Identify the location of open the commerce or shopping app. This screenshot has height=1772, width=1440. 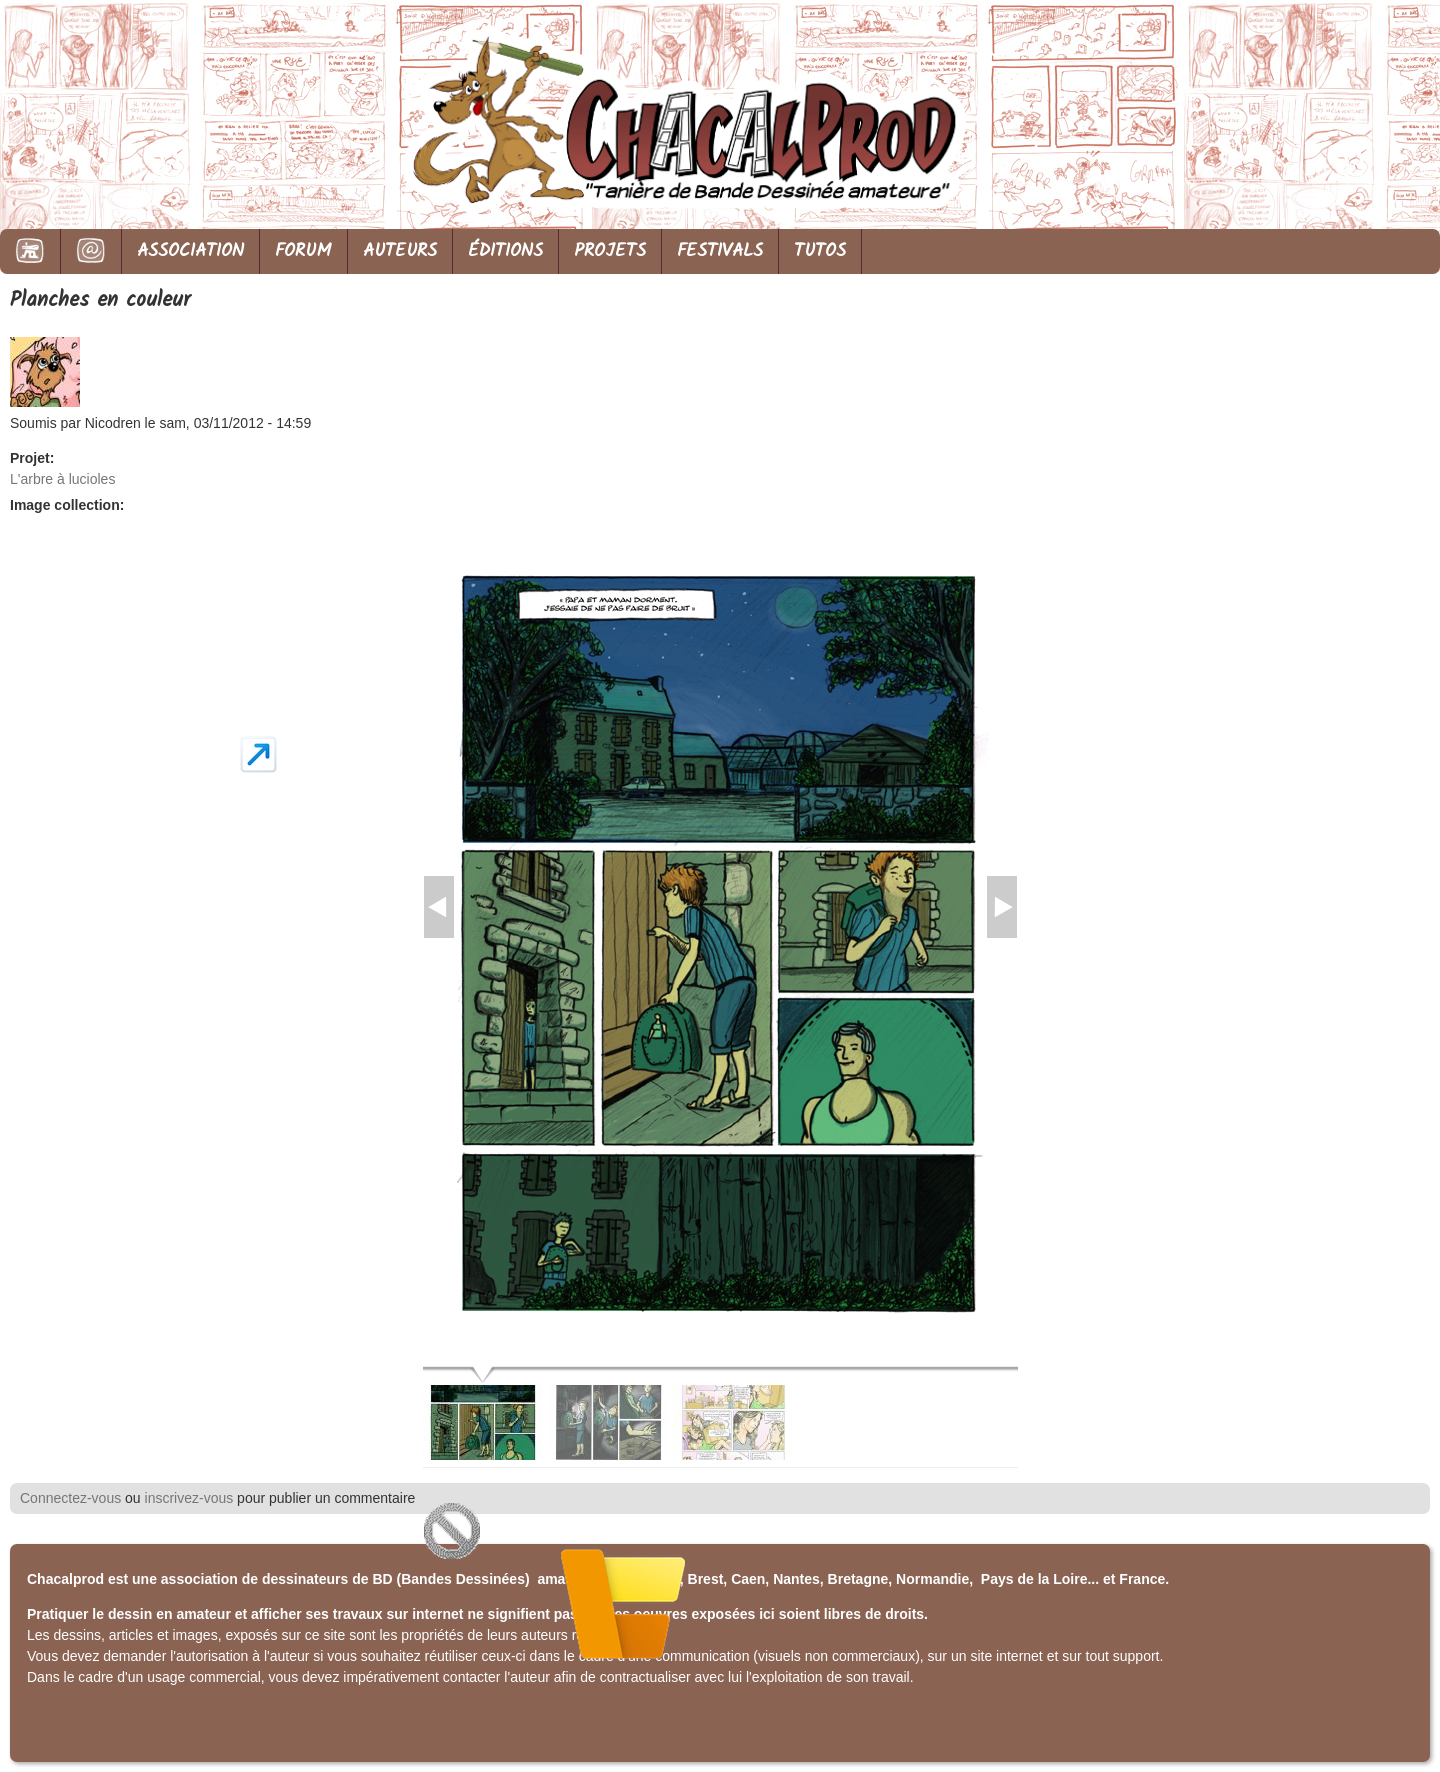
(623, 1604).